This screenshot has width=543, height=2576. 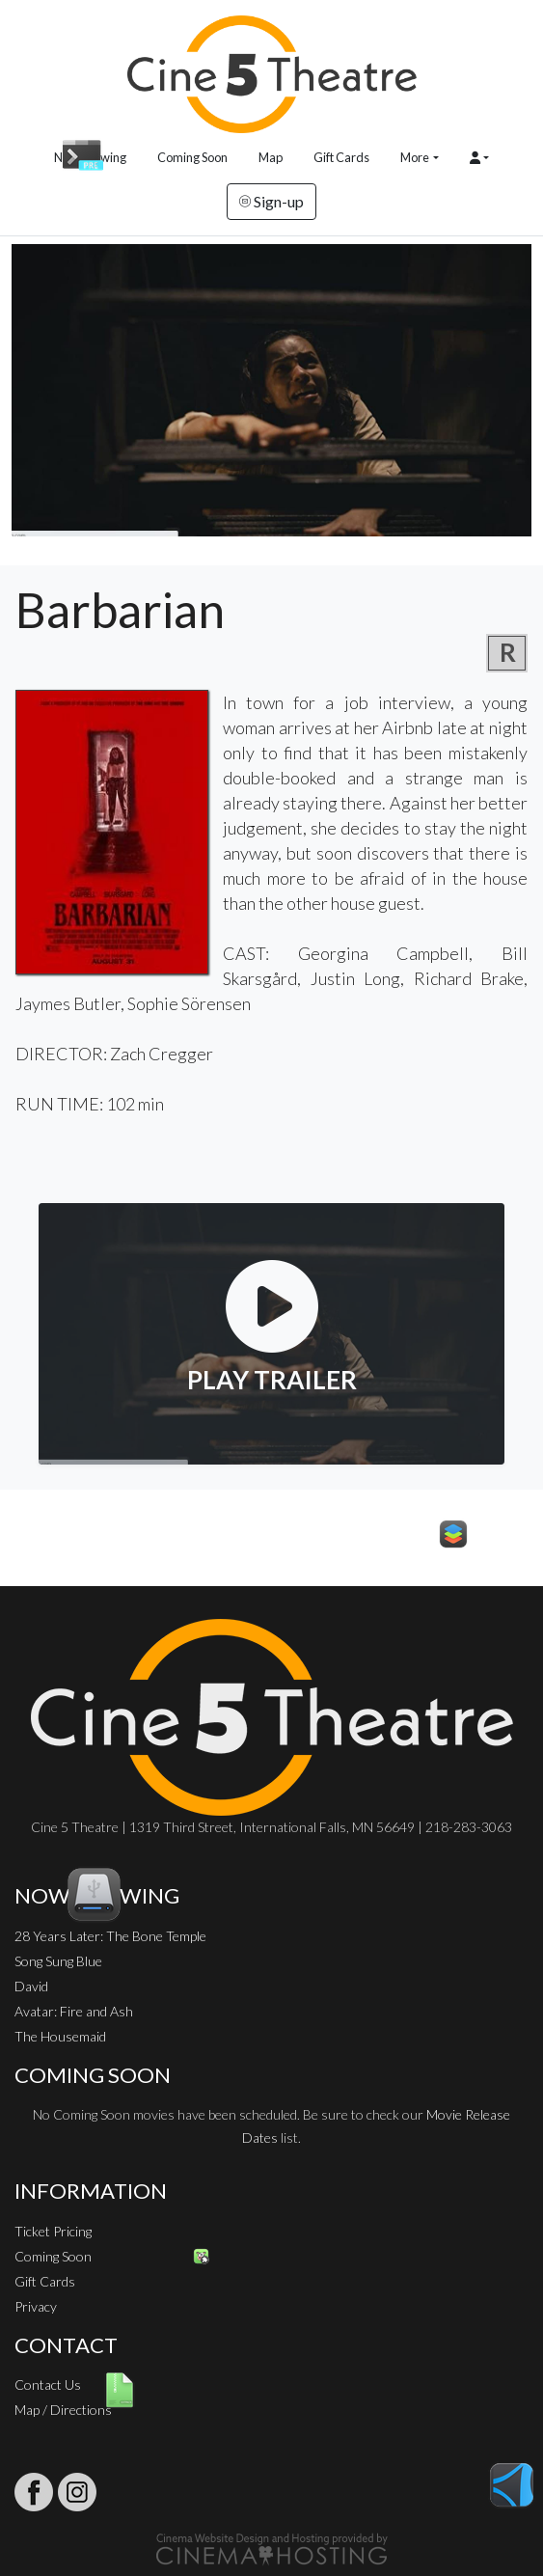 What do you see at coordinates (83, 154) in the screenshot?
I see `open windows terminal preview app` at bounding box center [83, 154].